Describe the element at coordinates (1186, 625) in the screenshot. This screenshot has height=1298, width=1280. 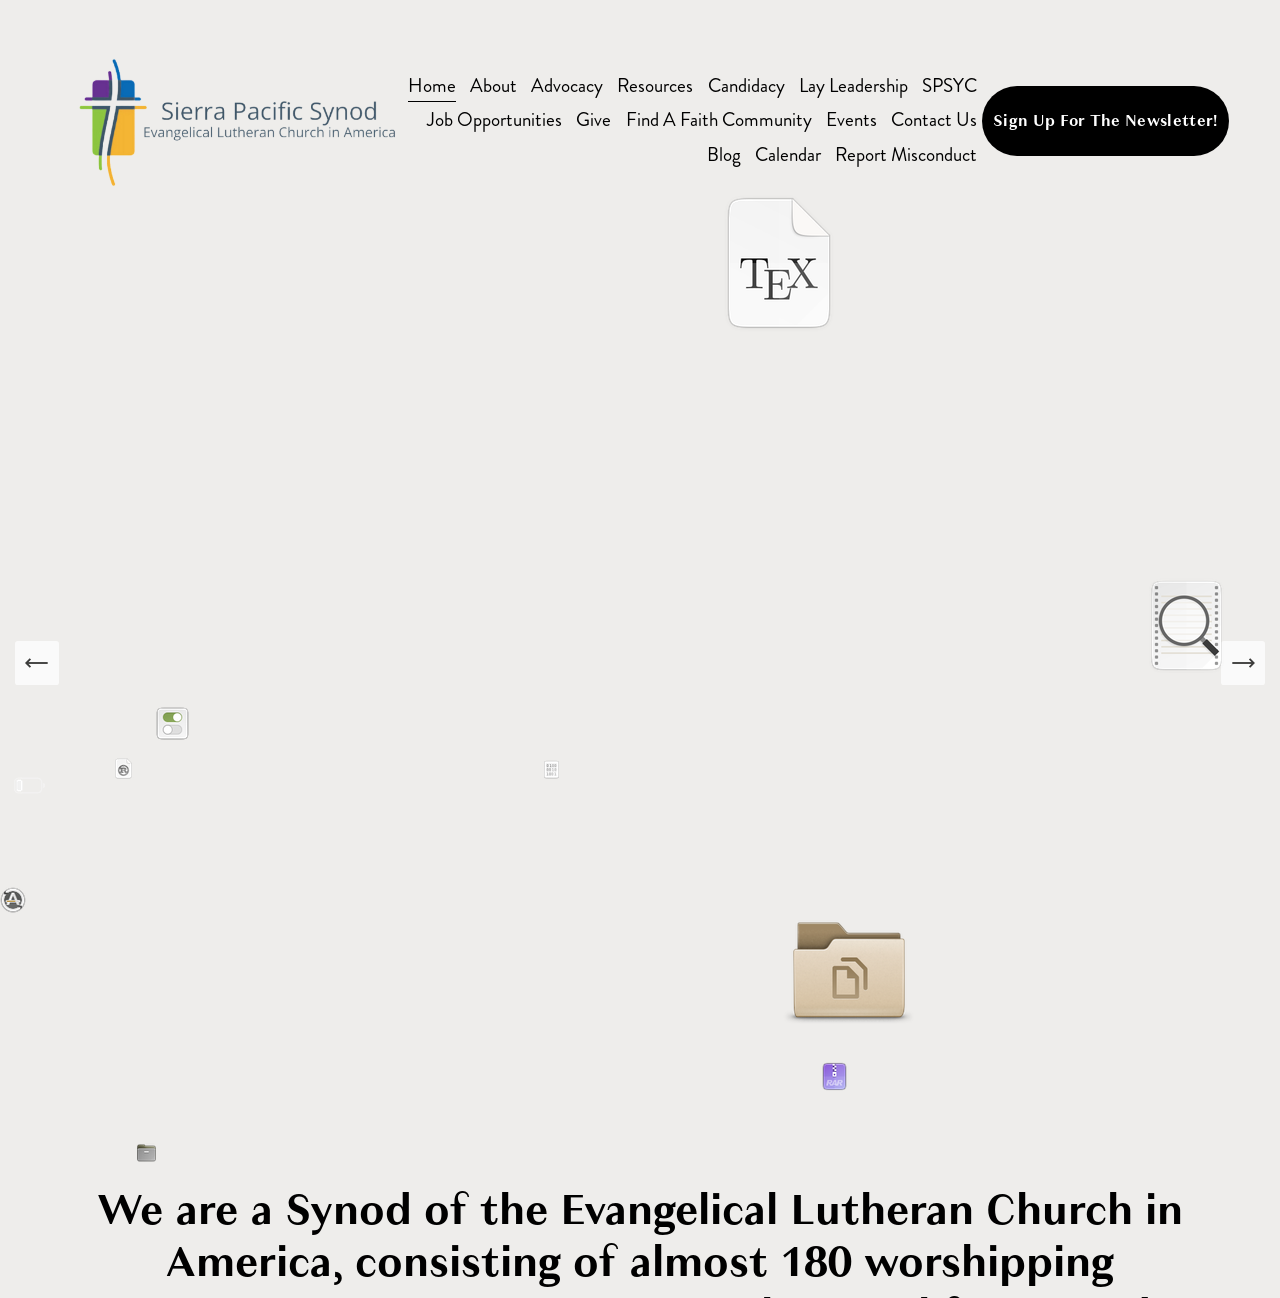
I see `open the log viewer application` at that location.